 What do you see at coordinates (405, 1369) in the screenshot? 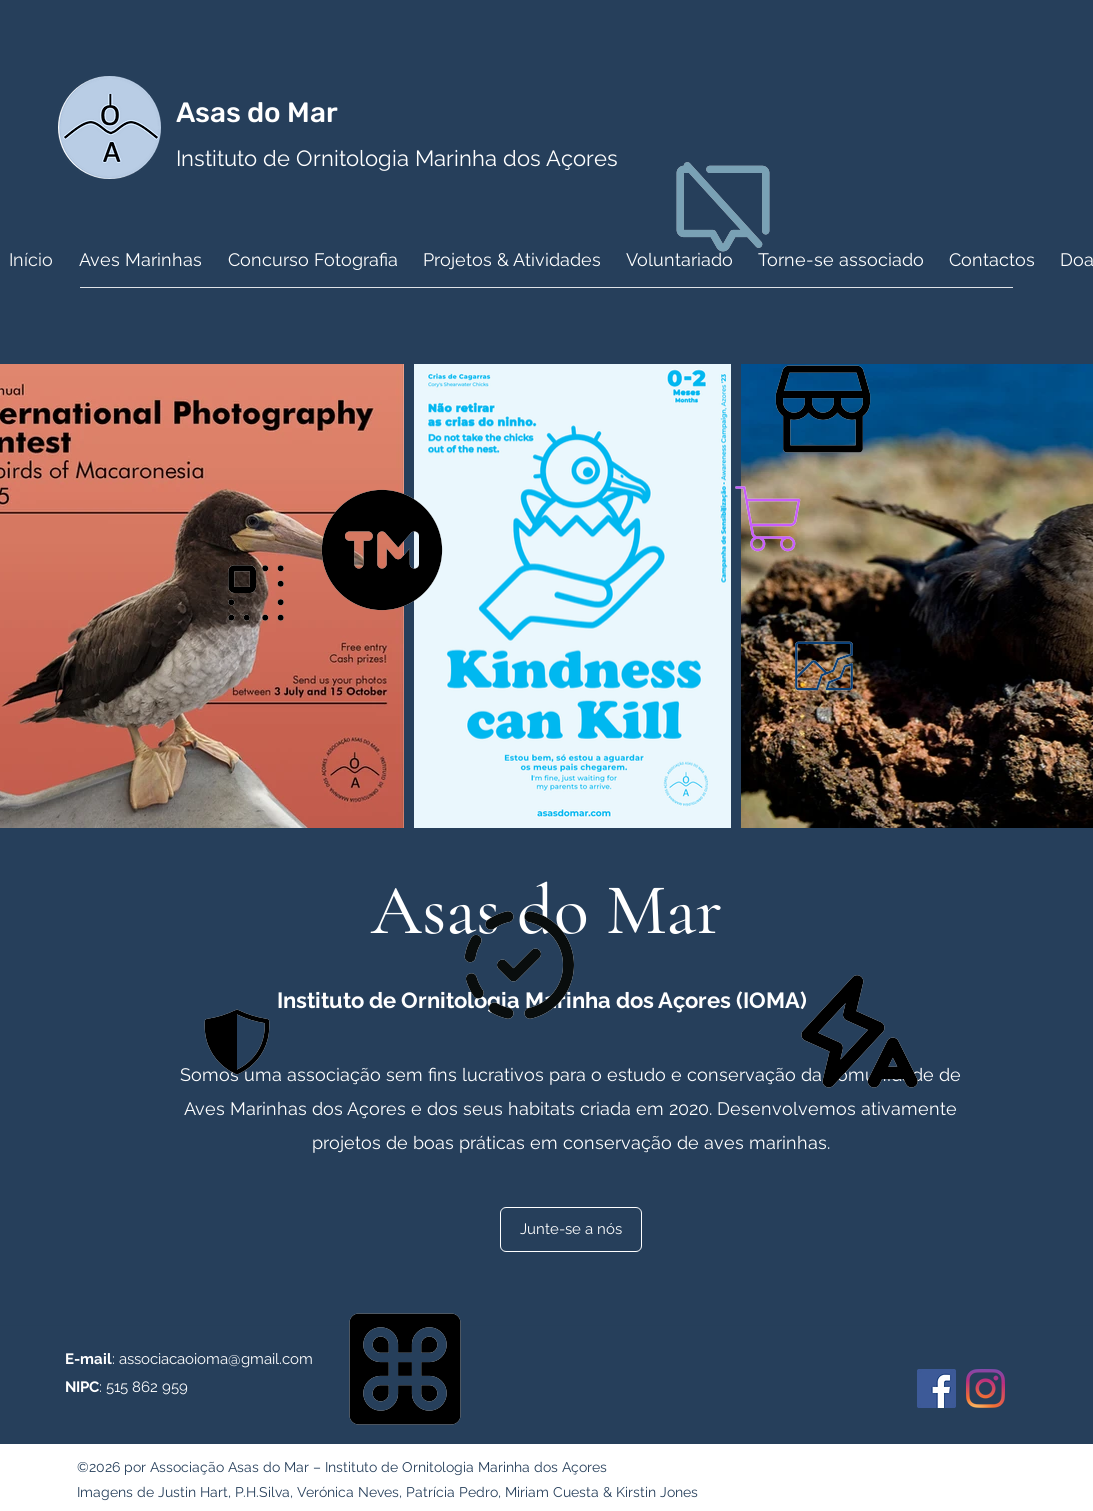
I see `command key modifier for keyboard shortcuts` at bounding box center [405, 1369].